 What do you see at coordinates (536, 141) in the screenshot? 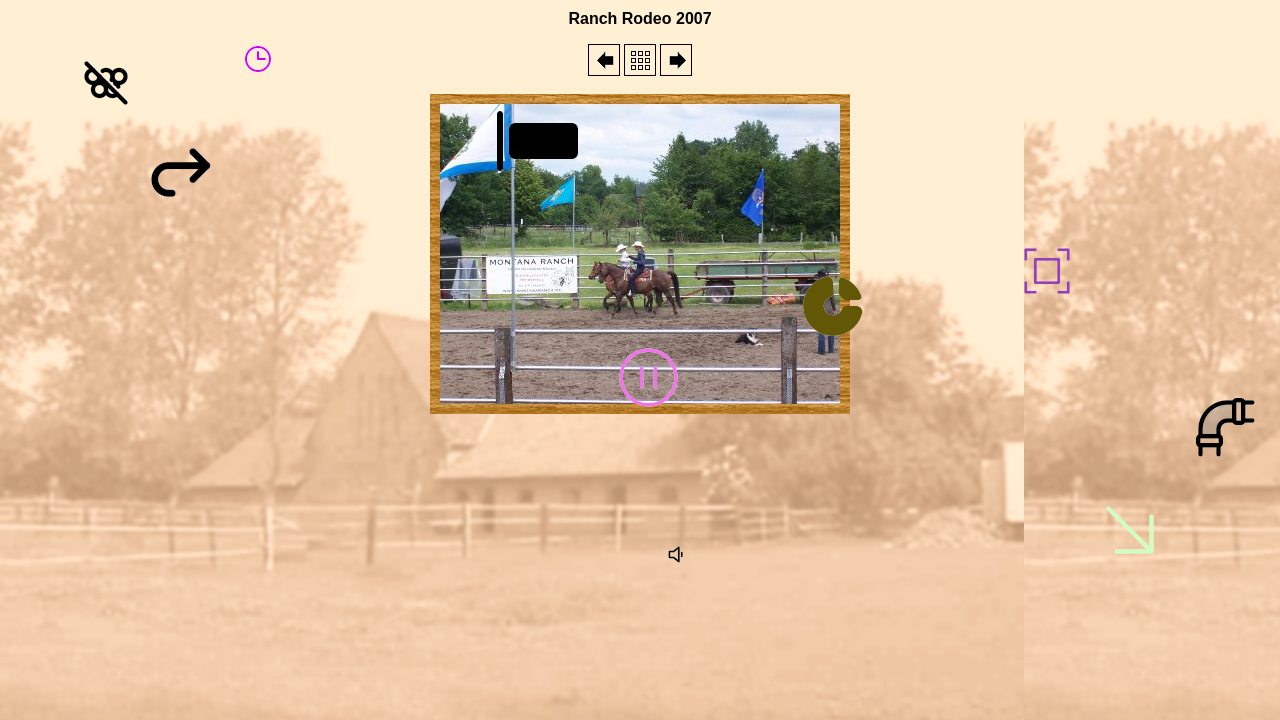
I see `align content to the left edge` at bounding box center [536, 141].